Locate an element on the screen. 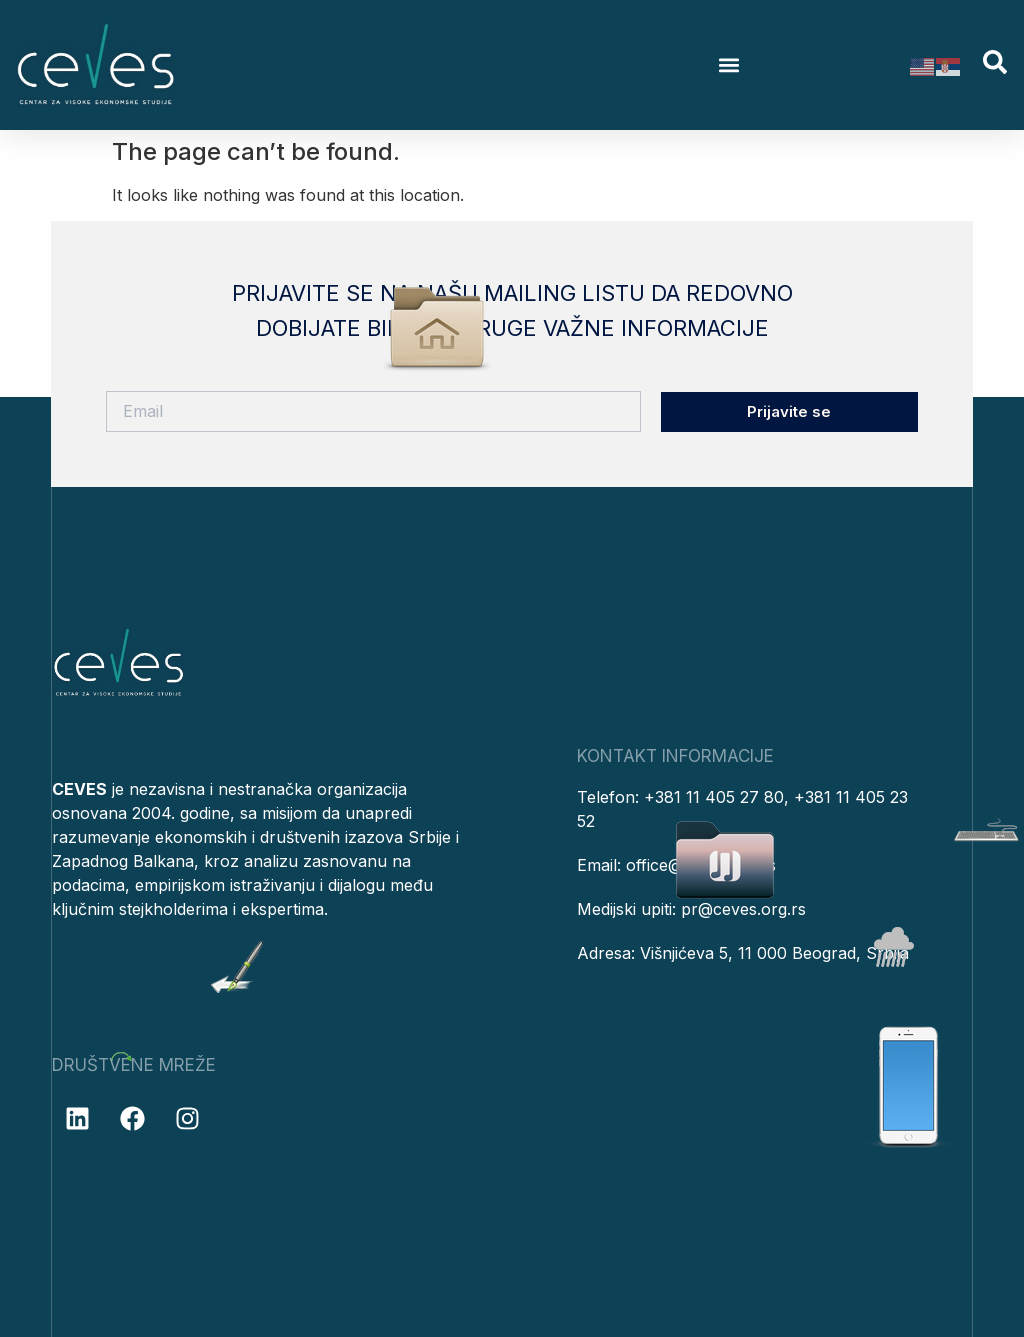  view connected iPhone device is located at coordinates (908, 1087).